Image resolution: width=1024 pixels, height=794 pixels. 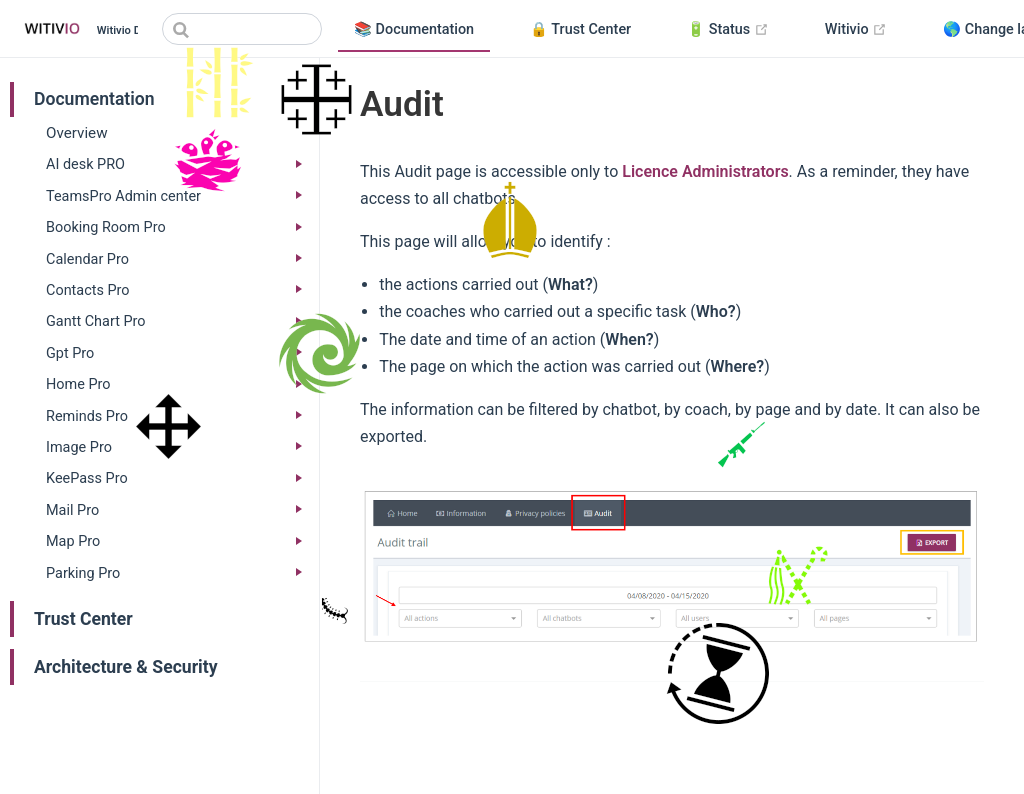 I want to click on indicates time remaining or elapsed duration, so click(x=718, y=673).